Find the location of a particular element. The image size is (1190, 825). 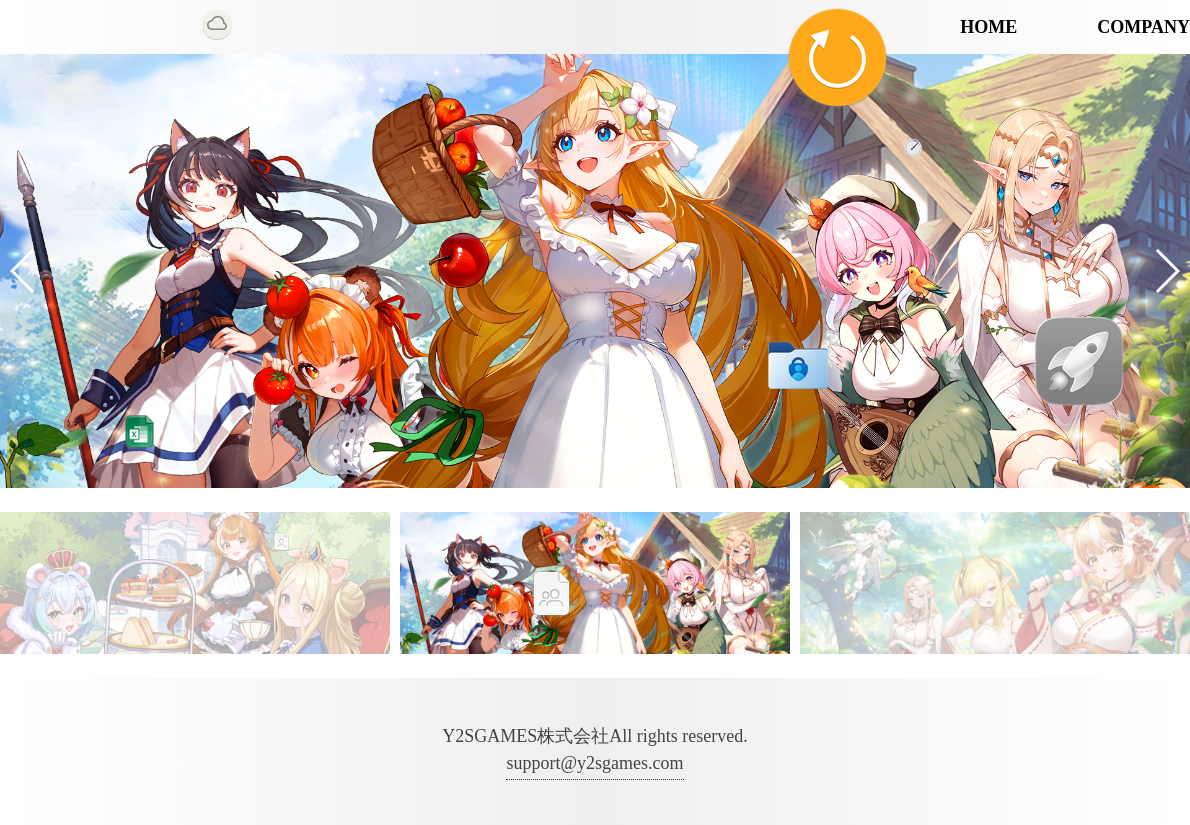

view document author information is located at coordinates (281, 541).